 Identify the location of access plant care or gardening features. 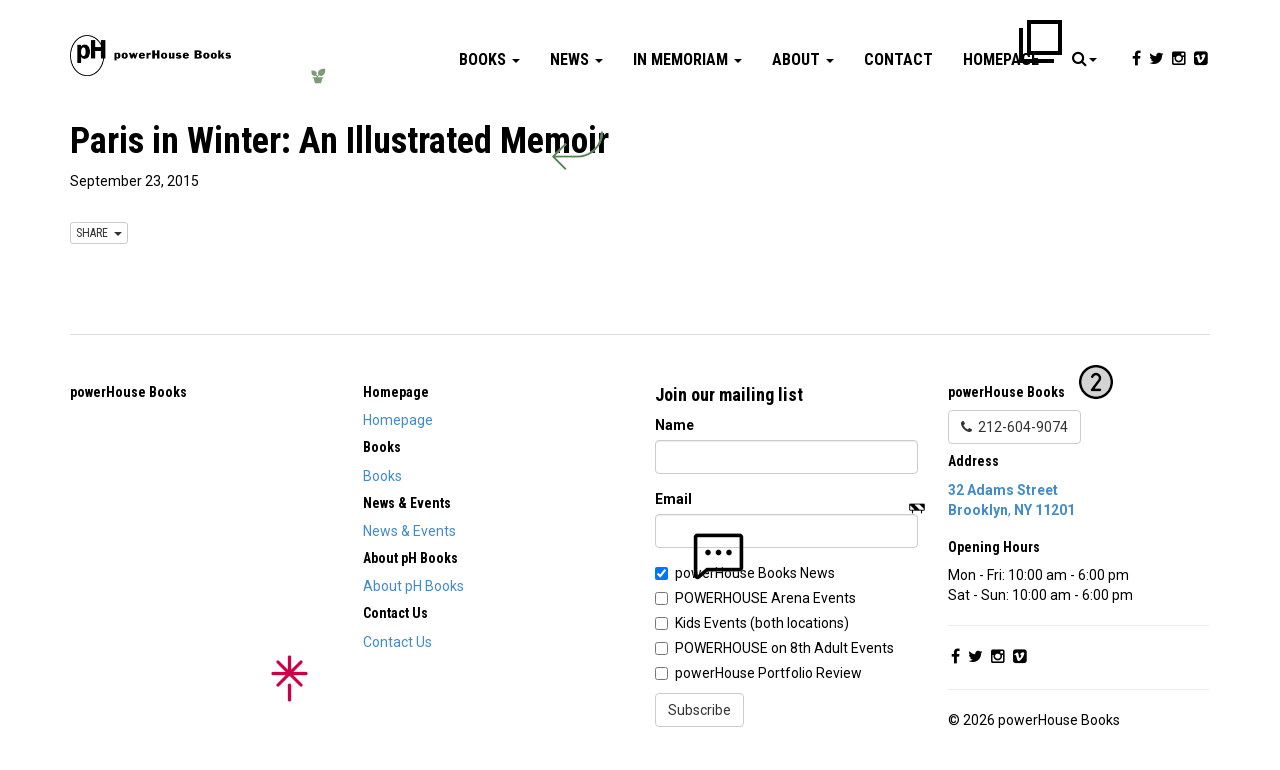
(318, 76).